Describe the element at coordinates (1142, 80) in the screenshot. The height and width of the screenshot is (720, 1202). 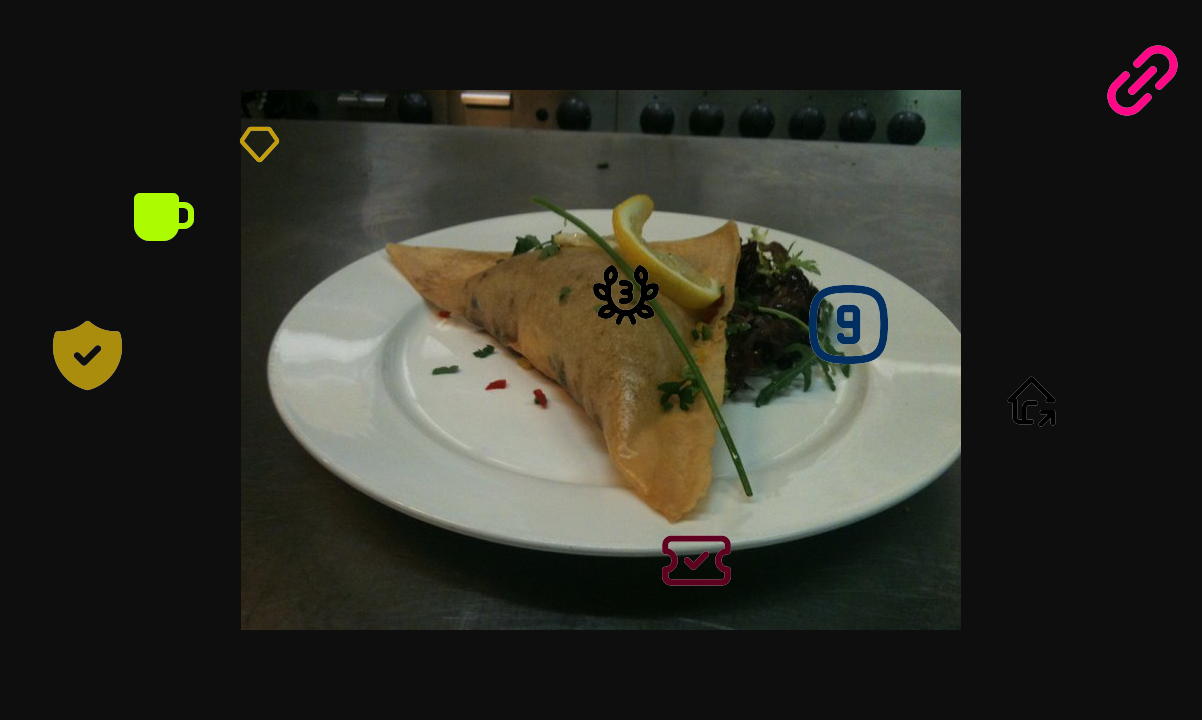
I see `copy or share a link` at that location.